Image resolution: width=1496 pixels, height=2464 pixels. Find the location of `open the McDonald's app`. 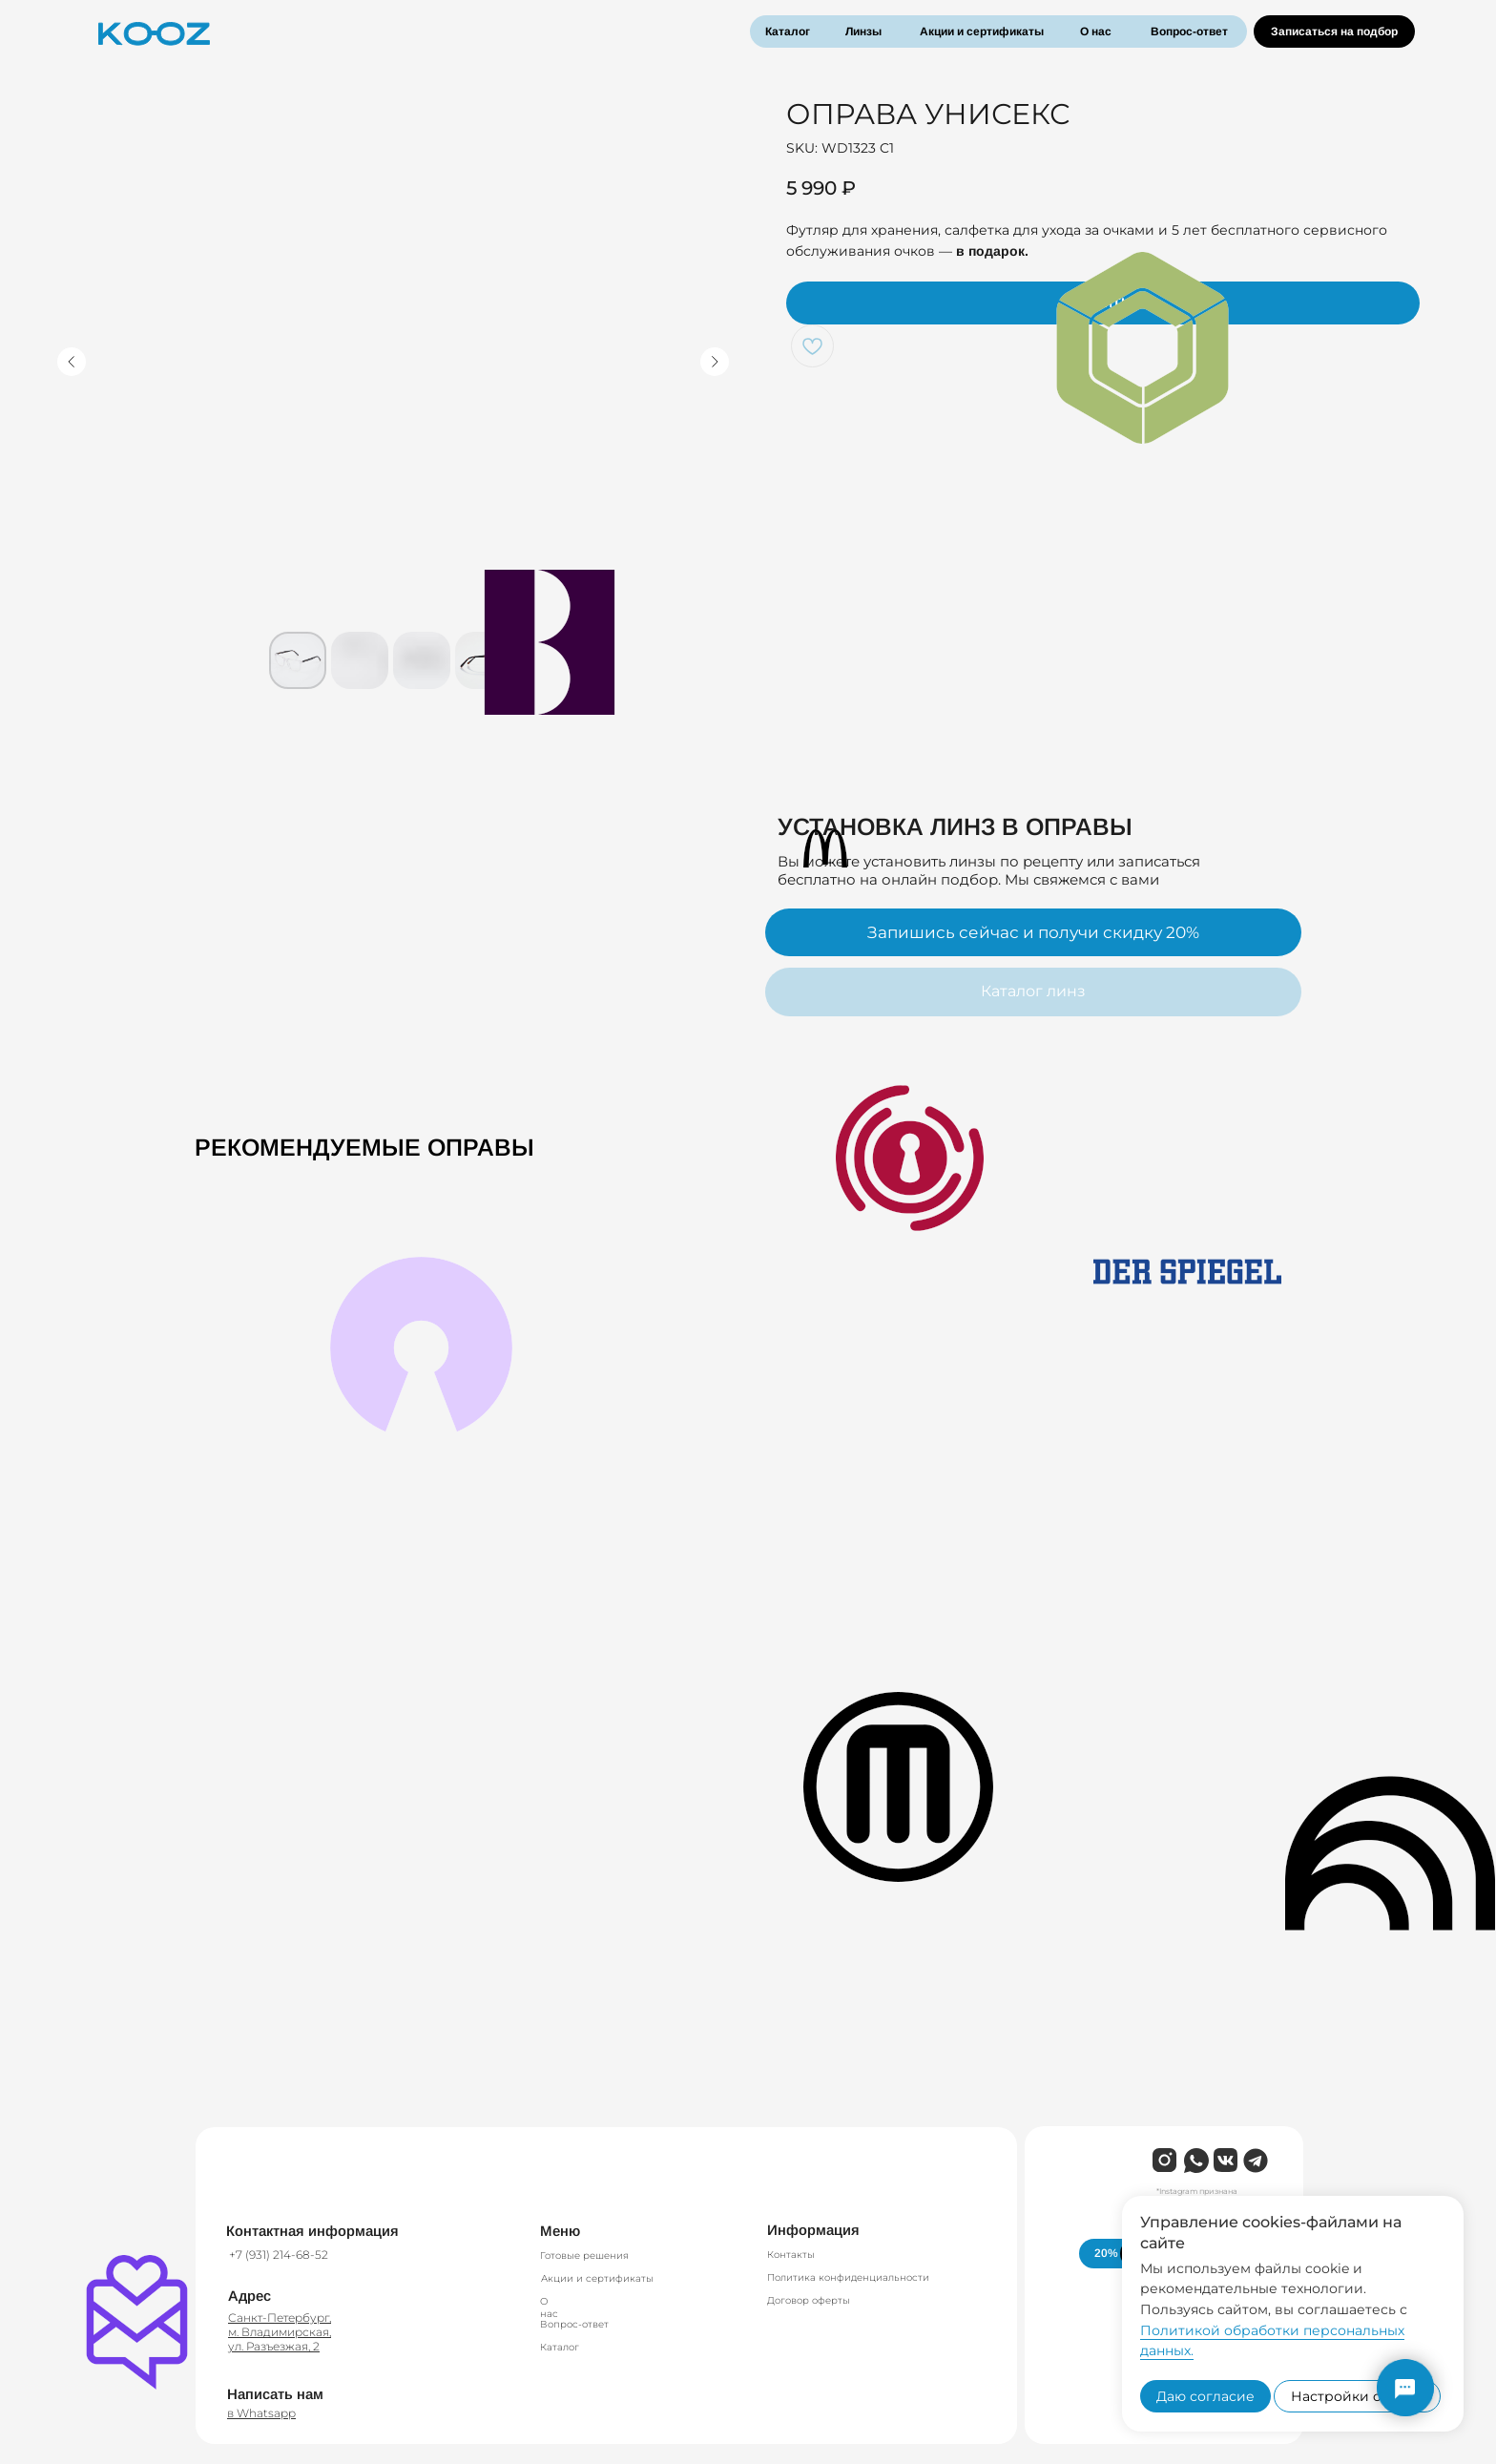

open the McDonald's app is located at coordinates (825, 848).